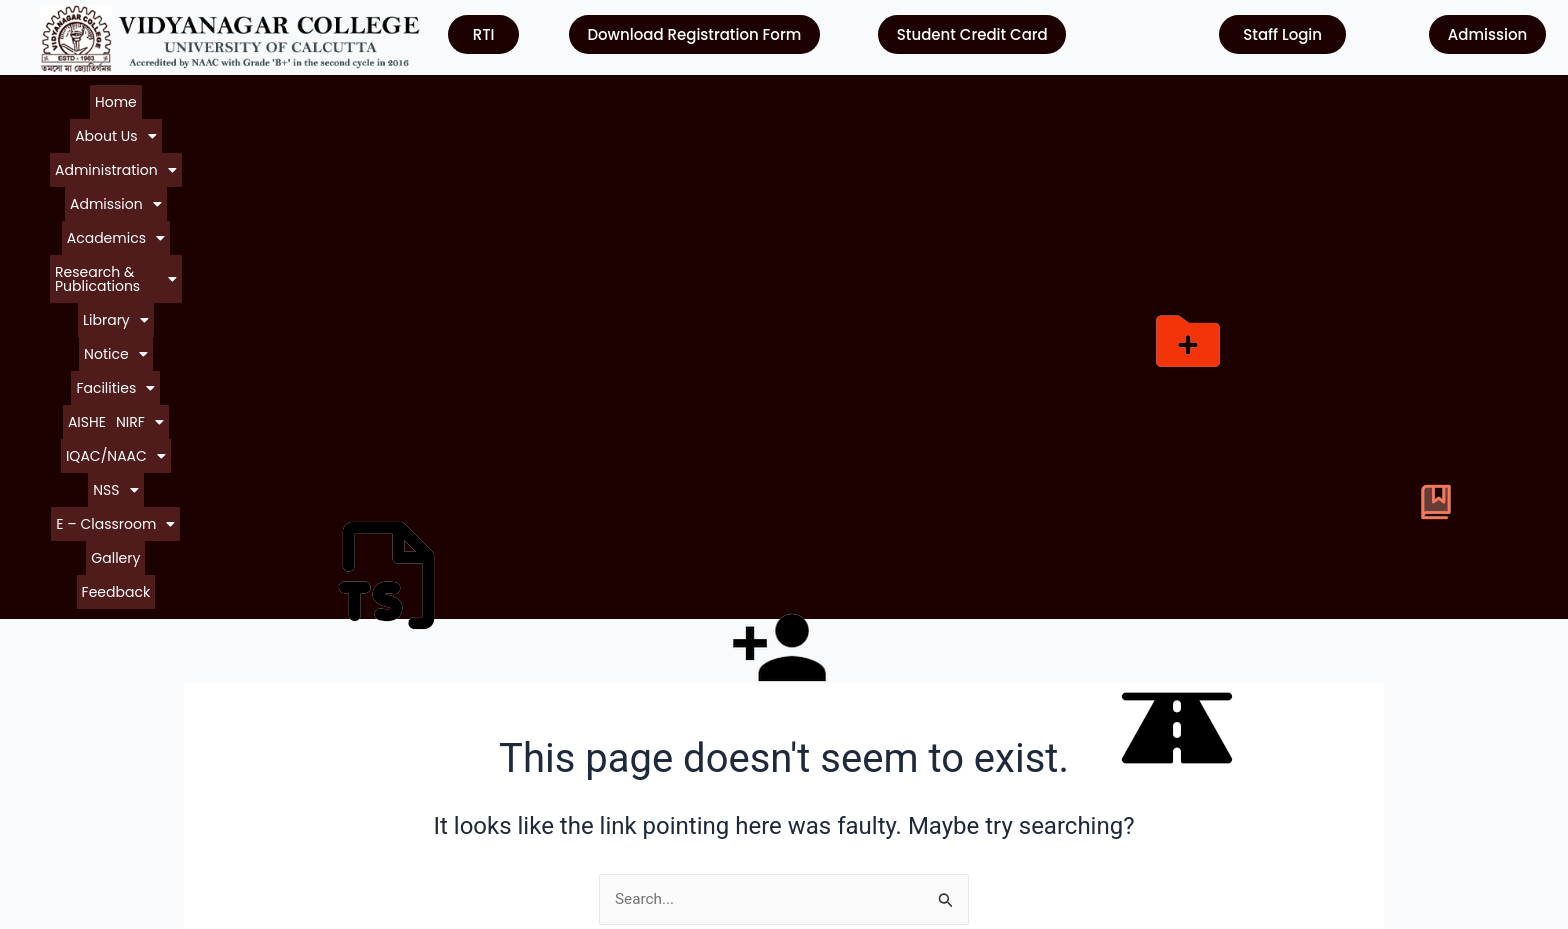  What do you see at coordinates (1177, 728) in the screenshot?
I see `view directions or navigation` at bounding box center [1177, 728].